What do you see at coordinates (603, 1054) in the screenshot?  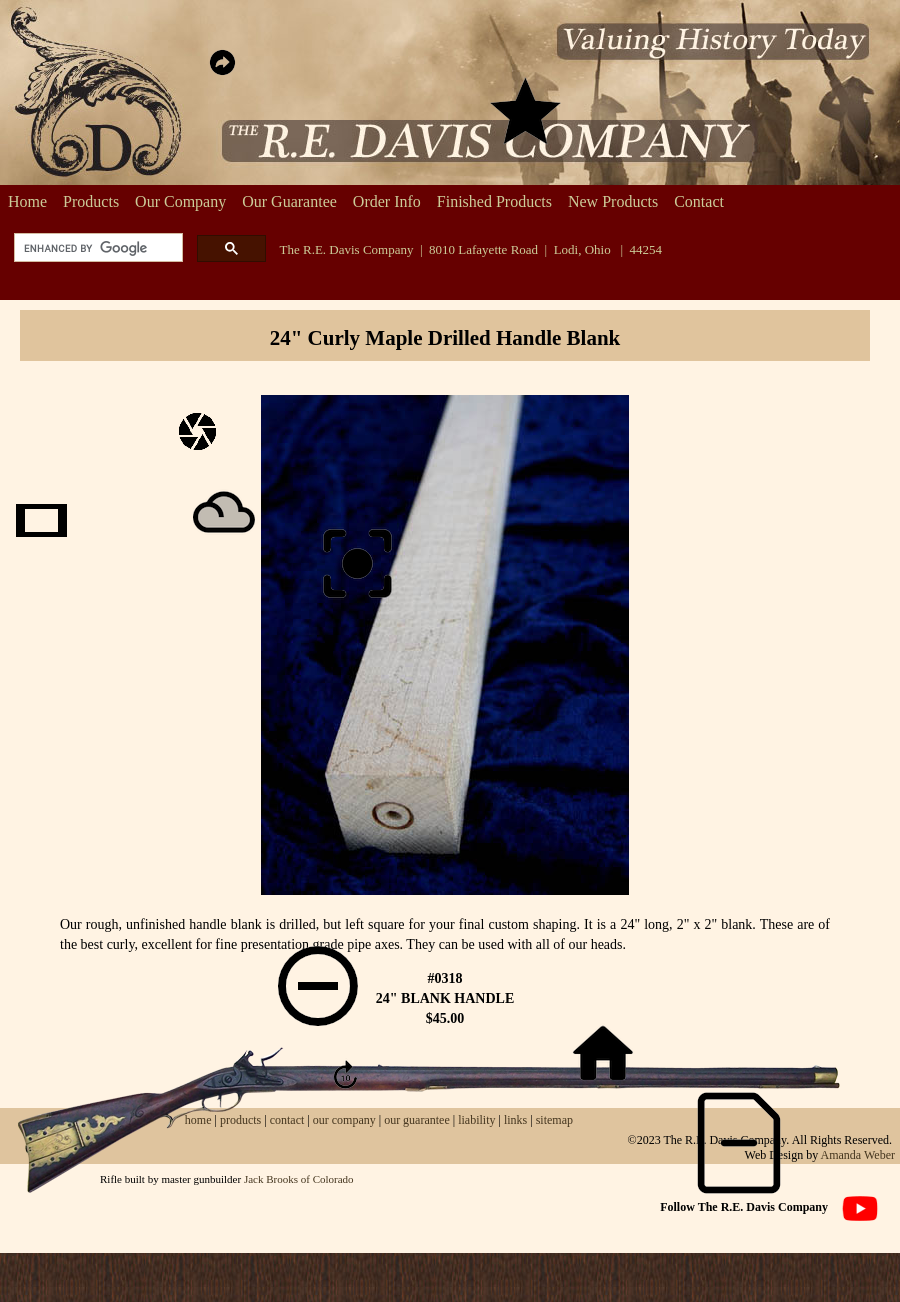 I see `navigate to the home screen` at bounding box center [603, 1054].